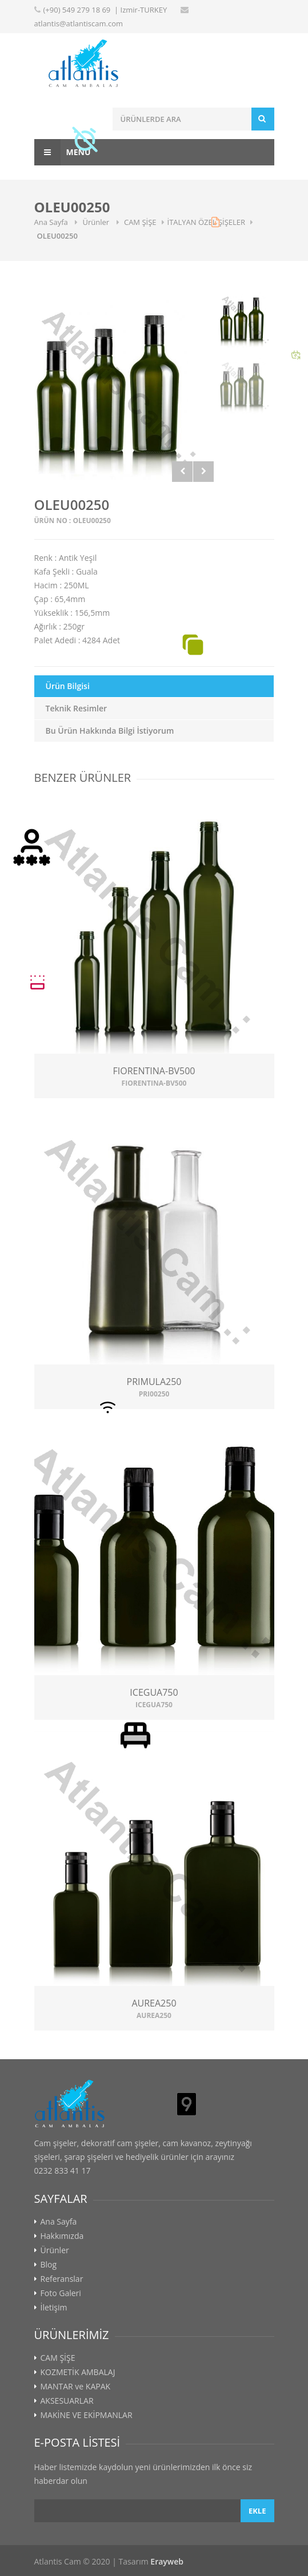 The width and height of the screenshot is (308, 2576). What do you see at coordinates (85, 139) in the screenshot?
I see `disable or turn off alarm` at bounding box center [85, 139].